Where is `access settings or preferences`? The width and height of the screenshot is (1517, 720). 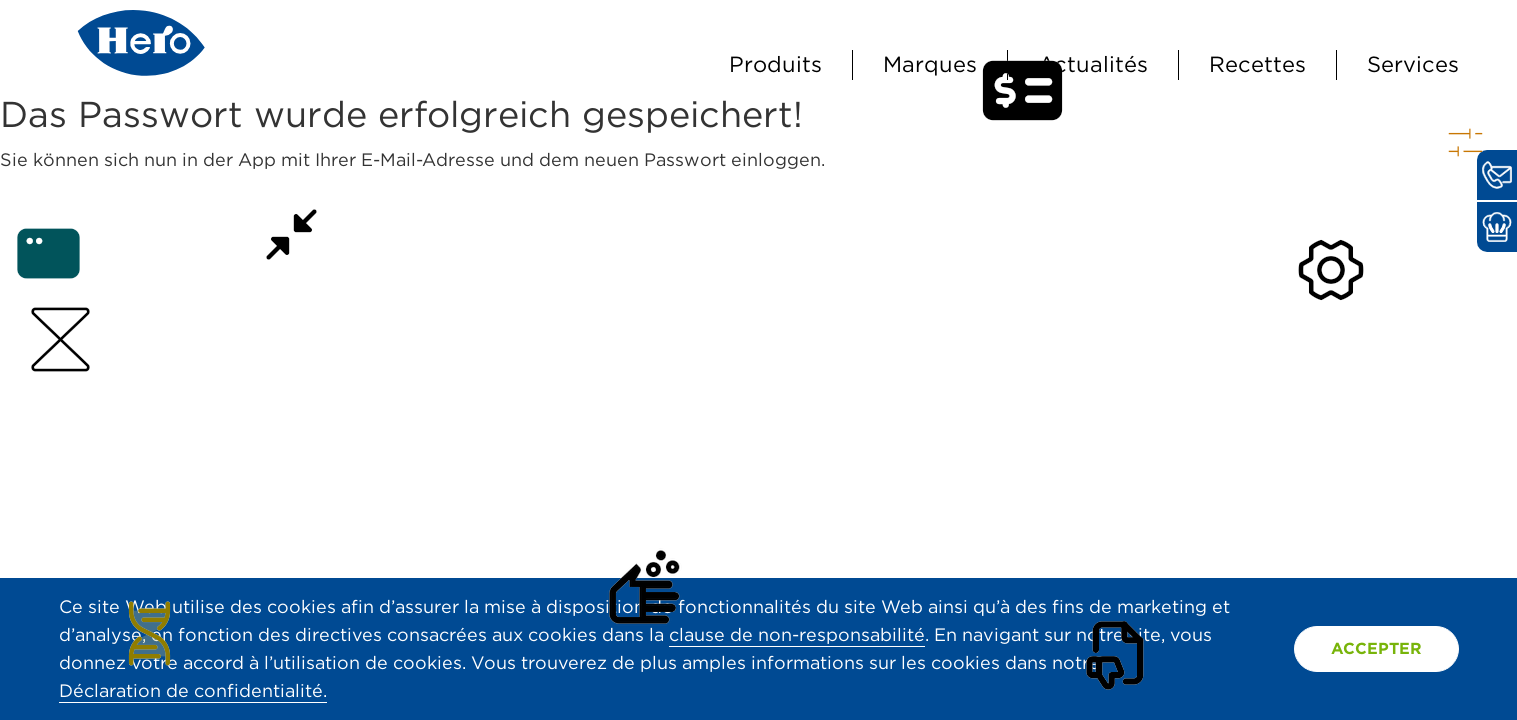 access settings or preferences is located at coordinates (1331, 270).